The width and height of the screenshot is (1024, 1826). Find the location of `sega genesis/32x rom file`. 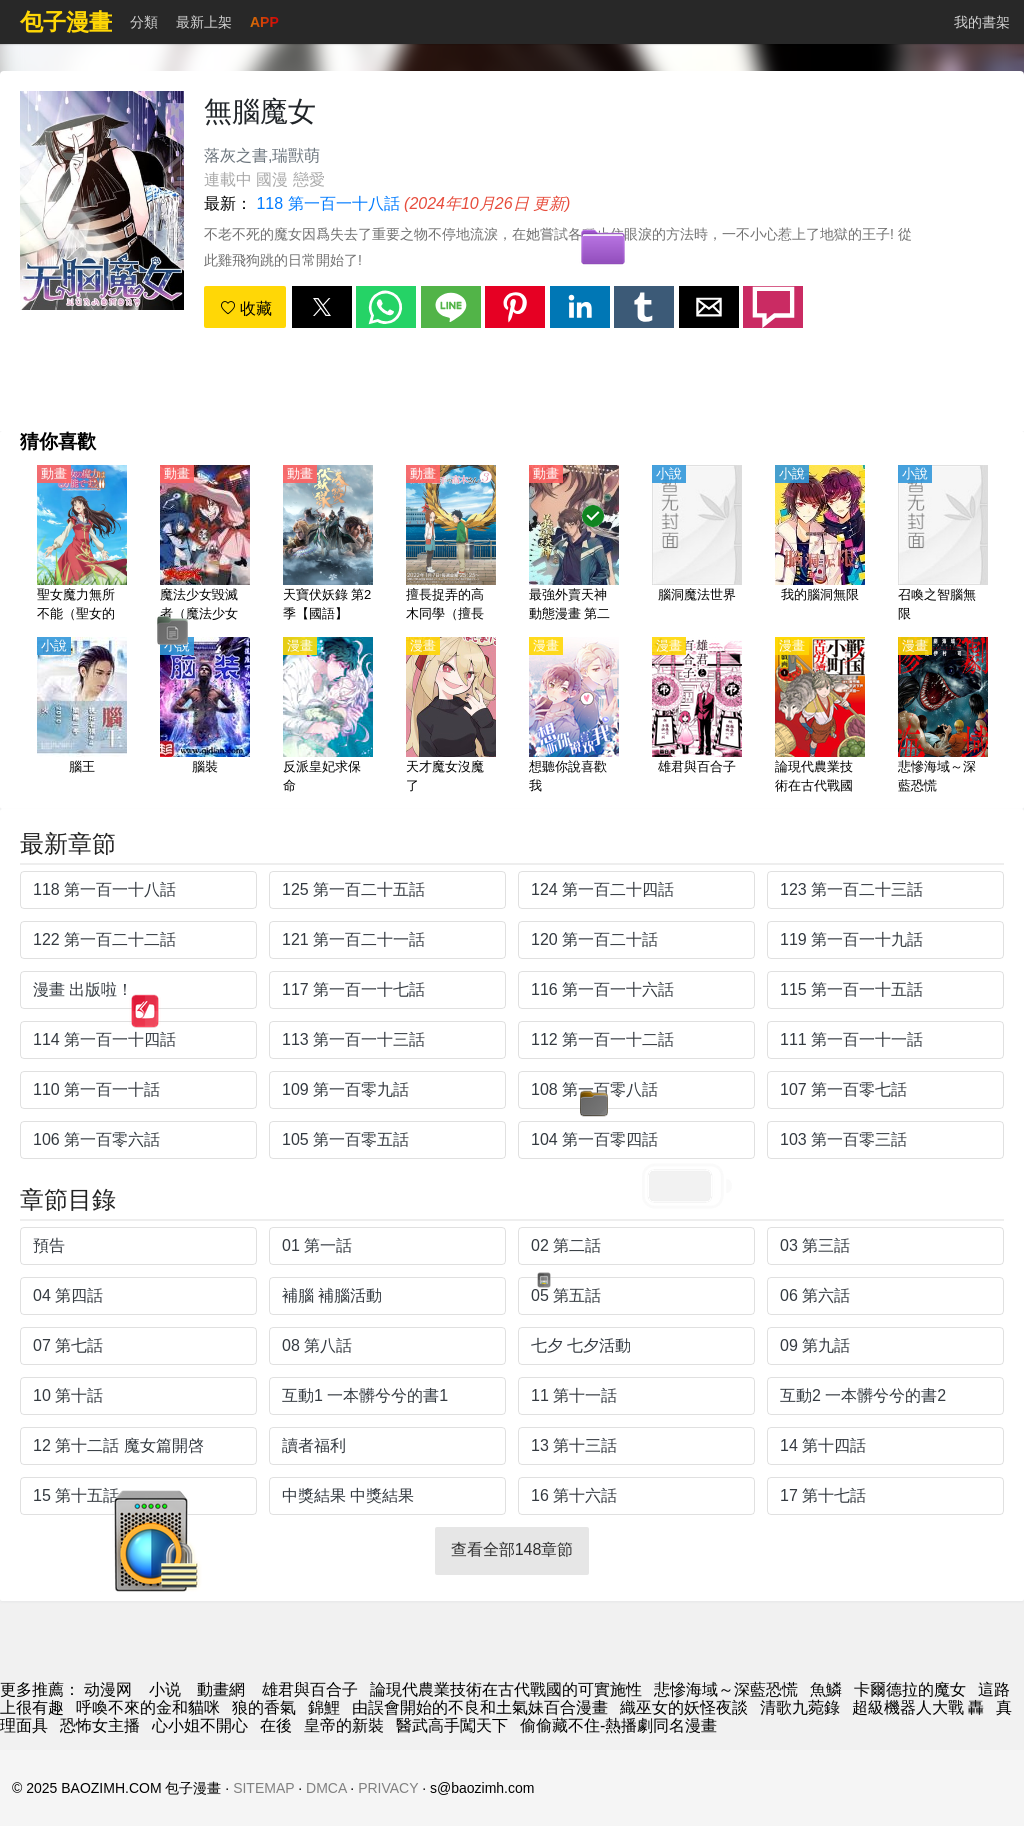

sega genesis/32x rom file is located at coordinates (544, 1280).